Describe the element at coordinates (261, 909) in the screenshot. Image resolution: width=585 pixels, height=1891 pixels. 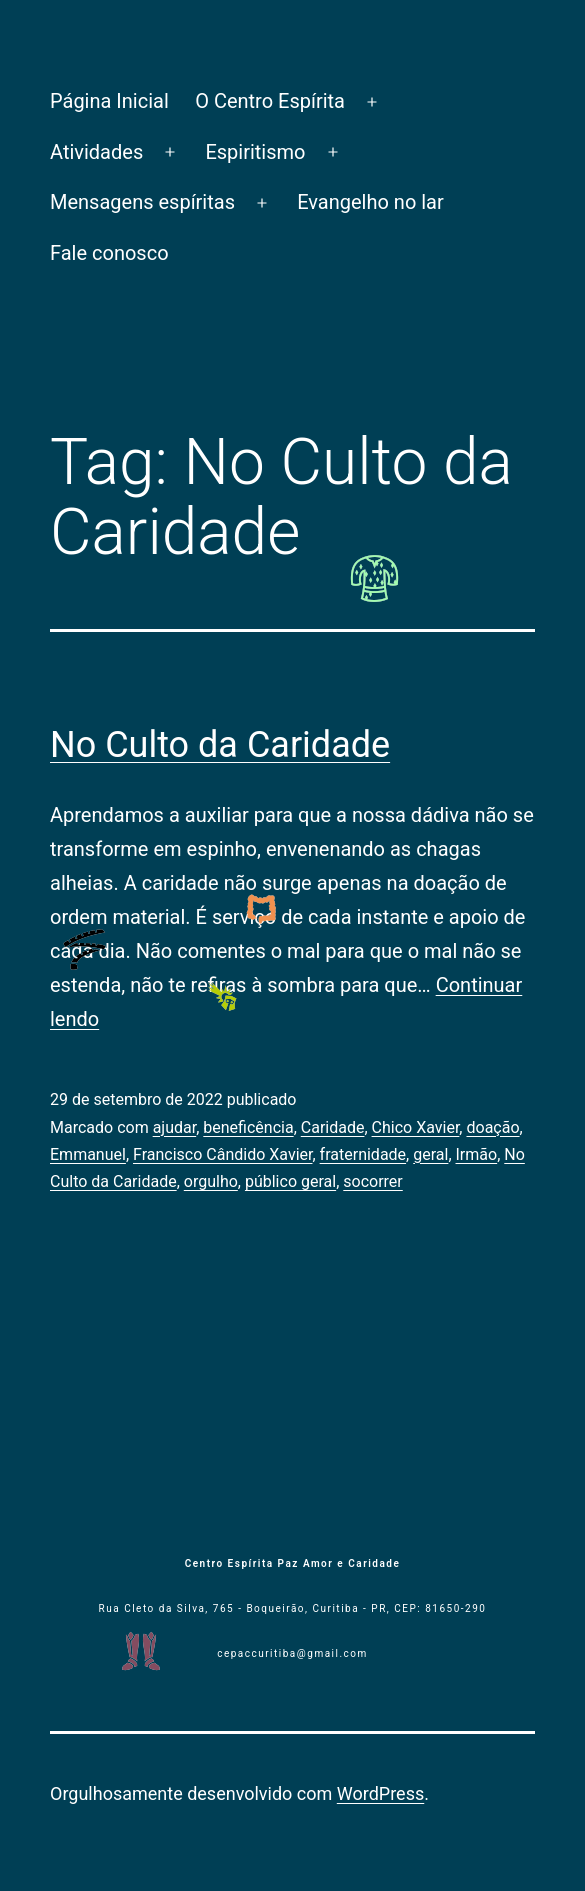
I see `indicates digestive or gastrointestinal health tracking` at that location.